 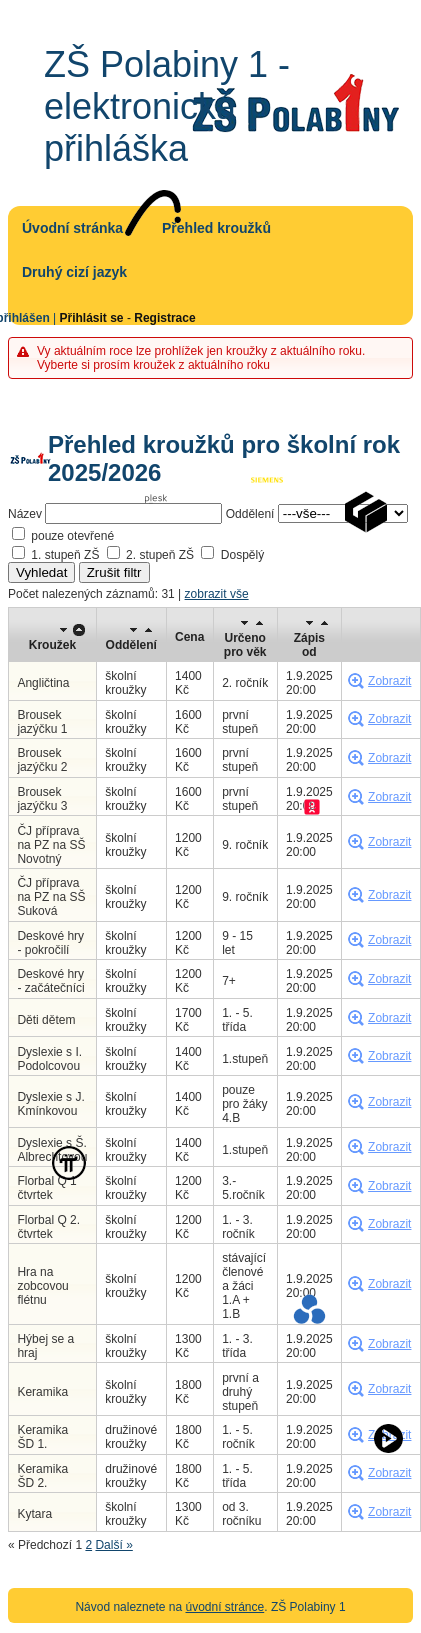 What do you see at coordinates (153, 213) in the screenshot?
I see `open archicad application` at bounding box center [153, 213].